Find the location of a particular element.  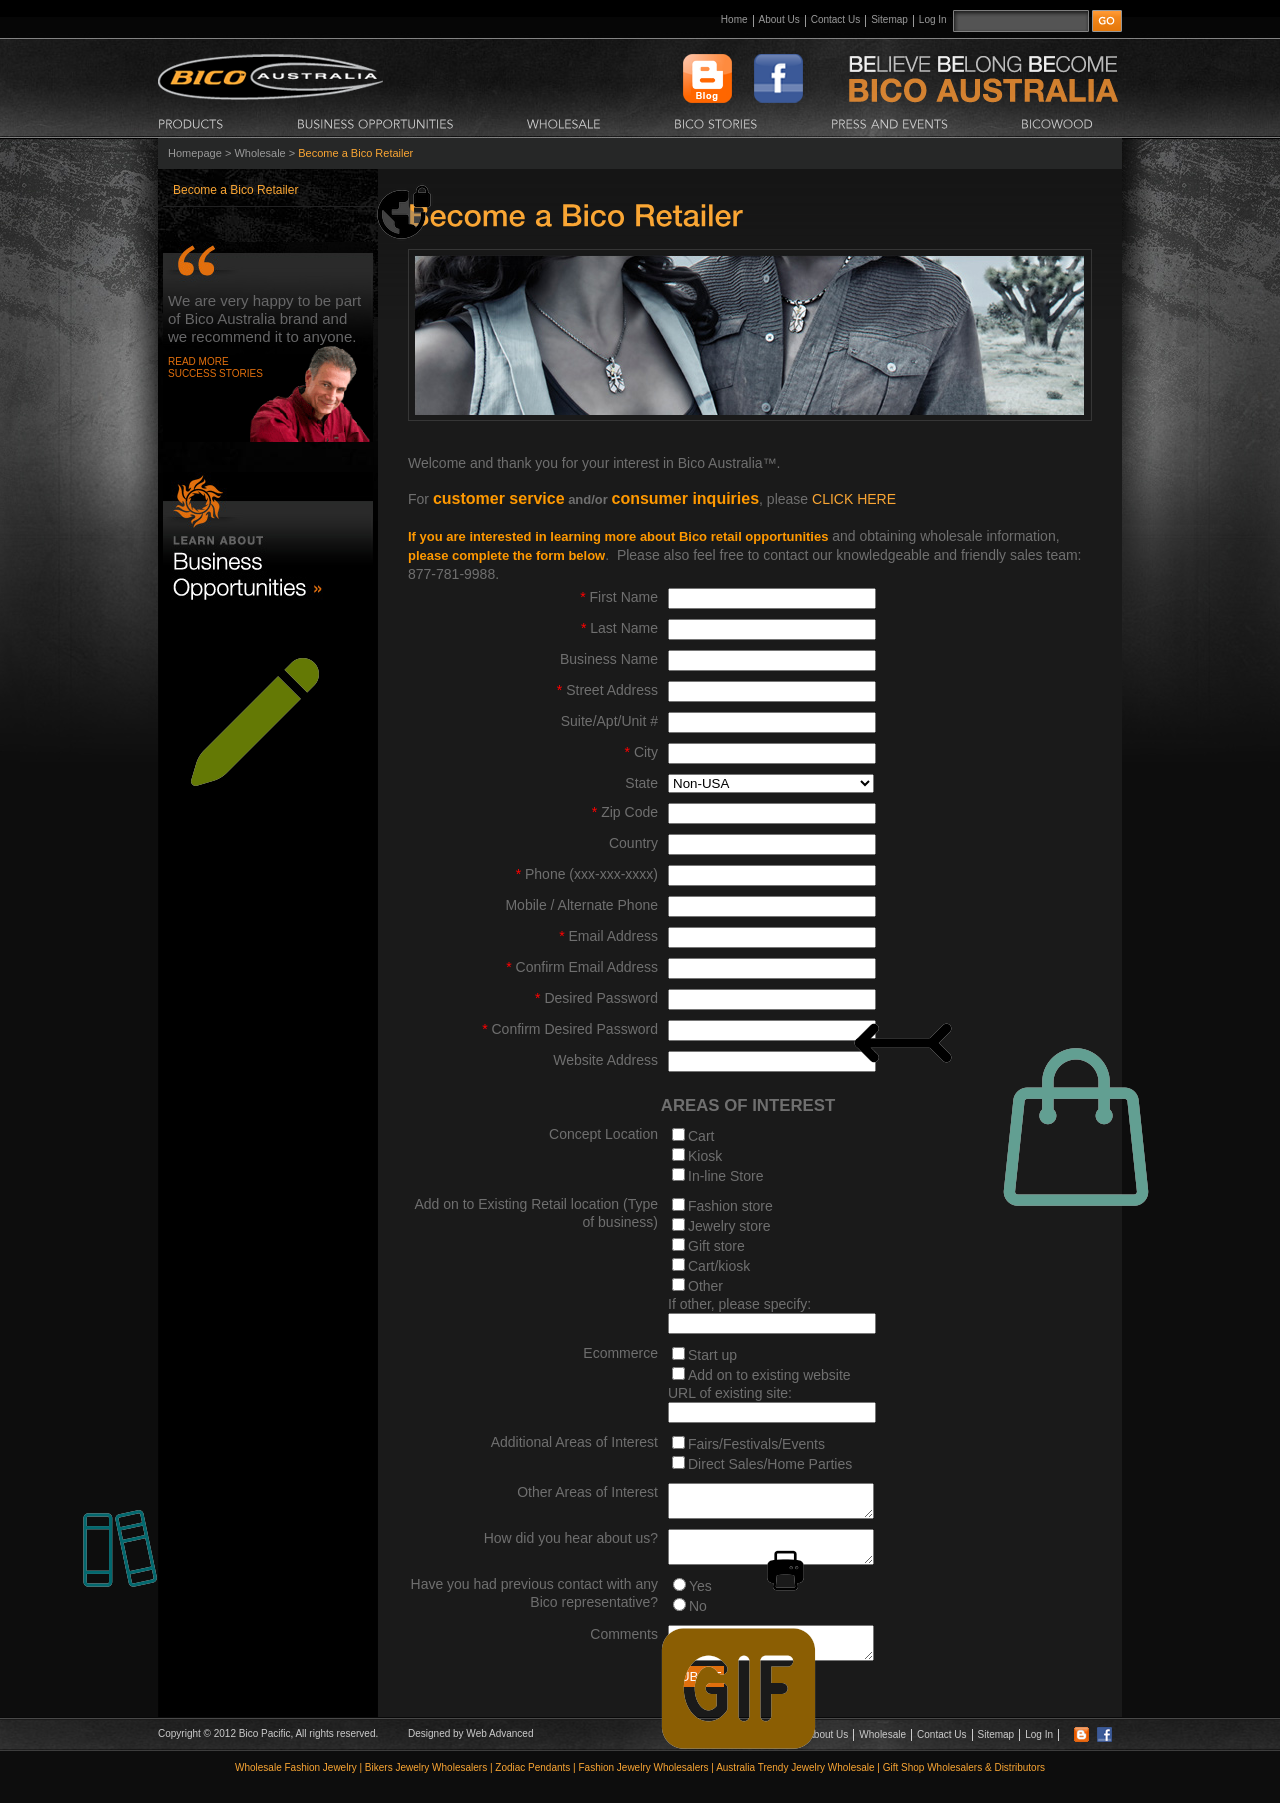

view your shopping bag is located at coordinates (1076, 1127).